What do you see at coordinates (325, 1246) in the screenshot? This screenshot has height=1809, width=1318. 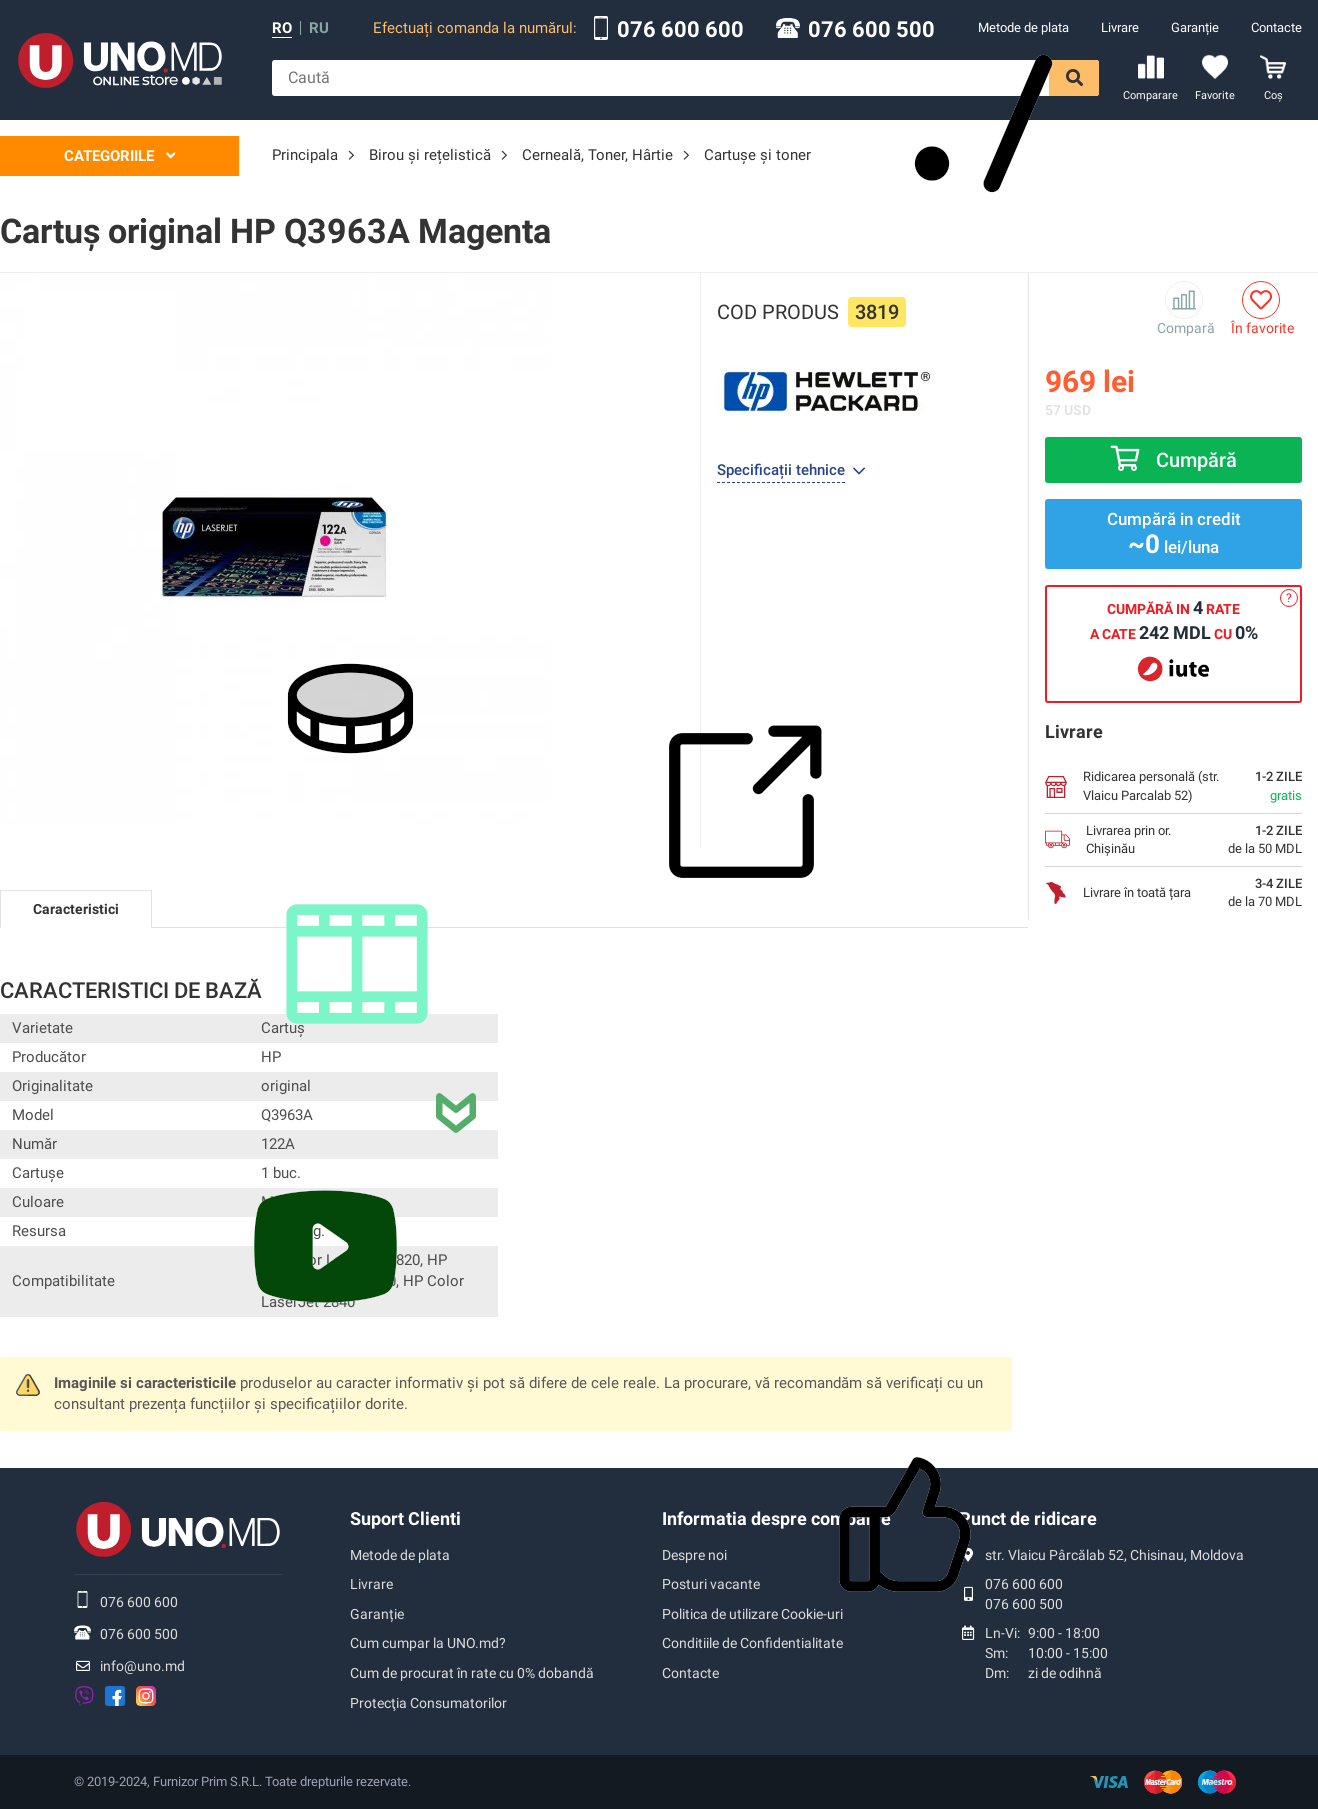 I see `open YouTube app` at bounding box center [325, 1246].